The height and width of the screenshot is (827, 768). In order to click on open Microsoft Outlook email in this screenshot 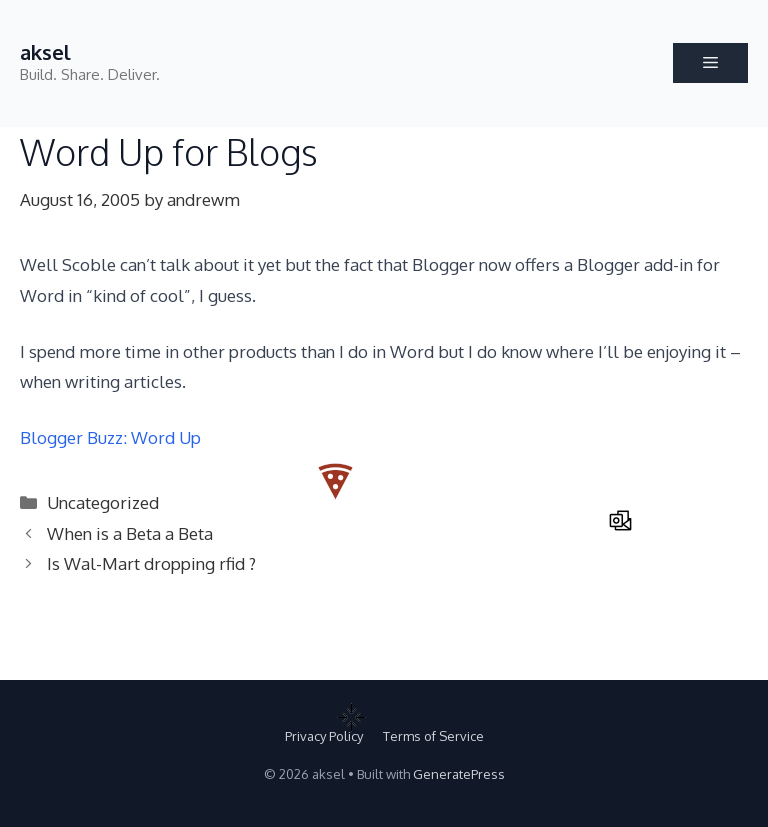, I will do `click(620, 520)`.